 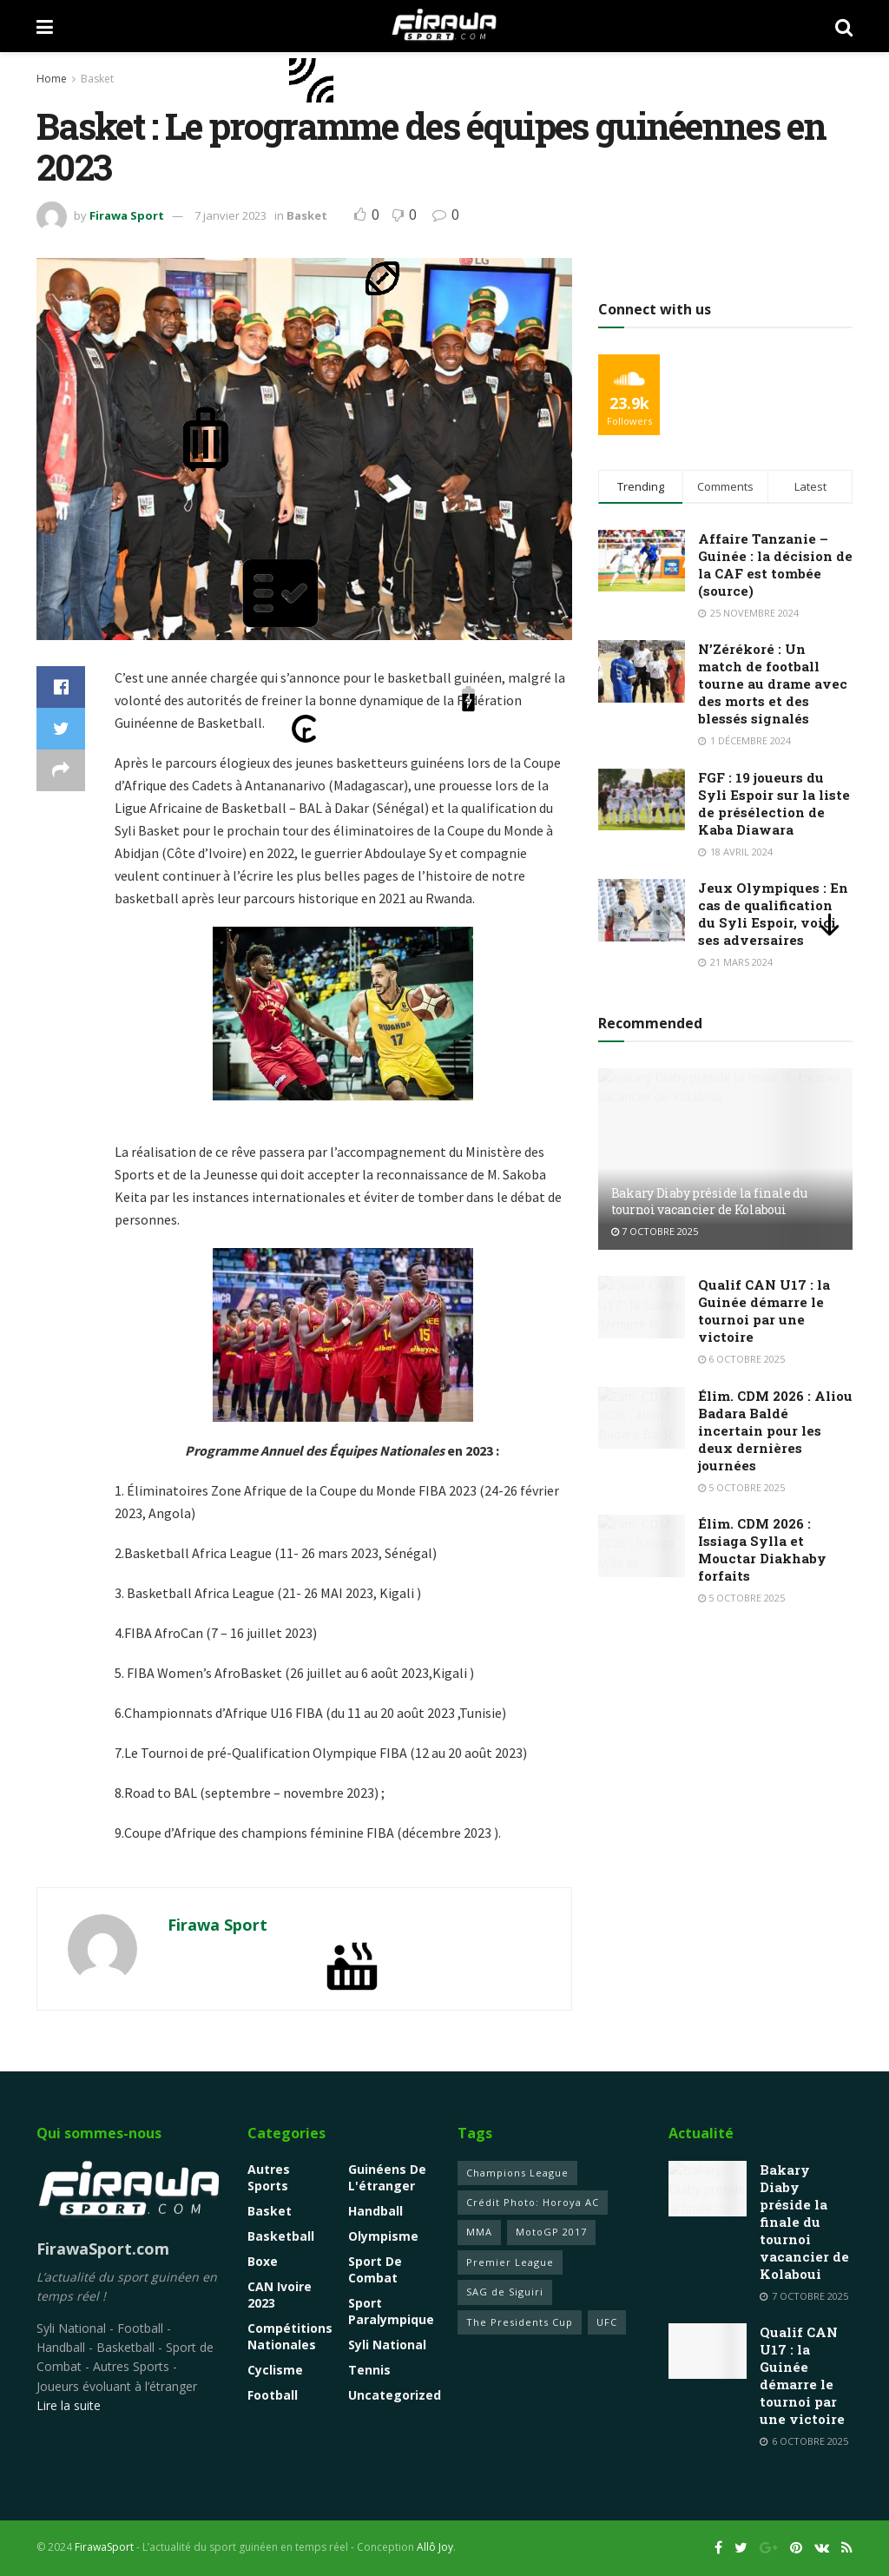 What do you see at coordinates (468, 698) in the screenshot?
I see `battery charging at 90%` at bounding box center [468, 698].